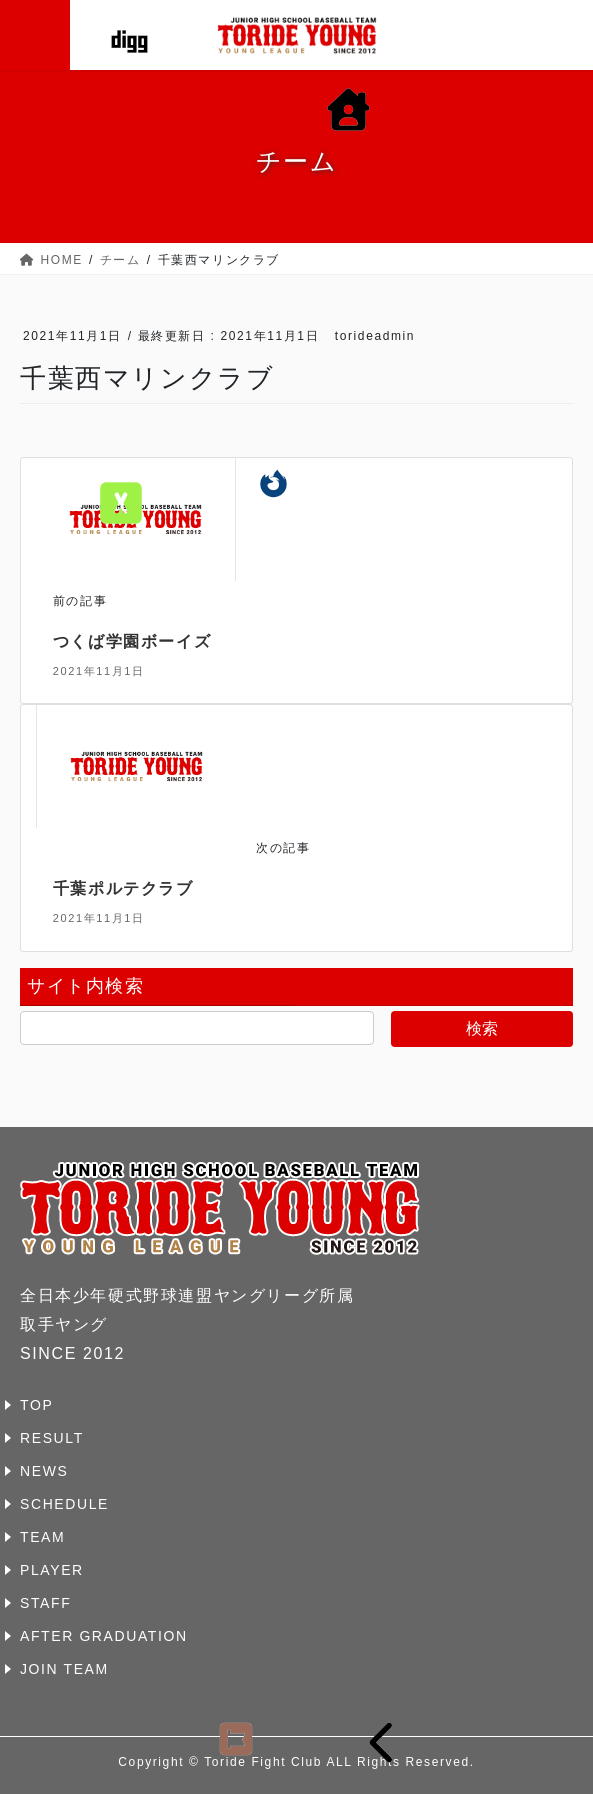 The width and height of the screenshot is (593, 1794). I want to click on visit digg social news website, so click(129, 41).